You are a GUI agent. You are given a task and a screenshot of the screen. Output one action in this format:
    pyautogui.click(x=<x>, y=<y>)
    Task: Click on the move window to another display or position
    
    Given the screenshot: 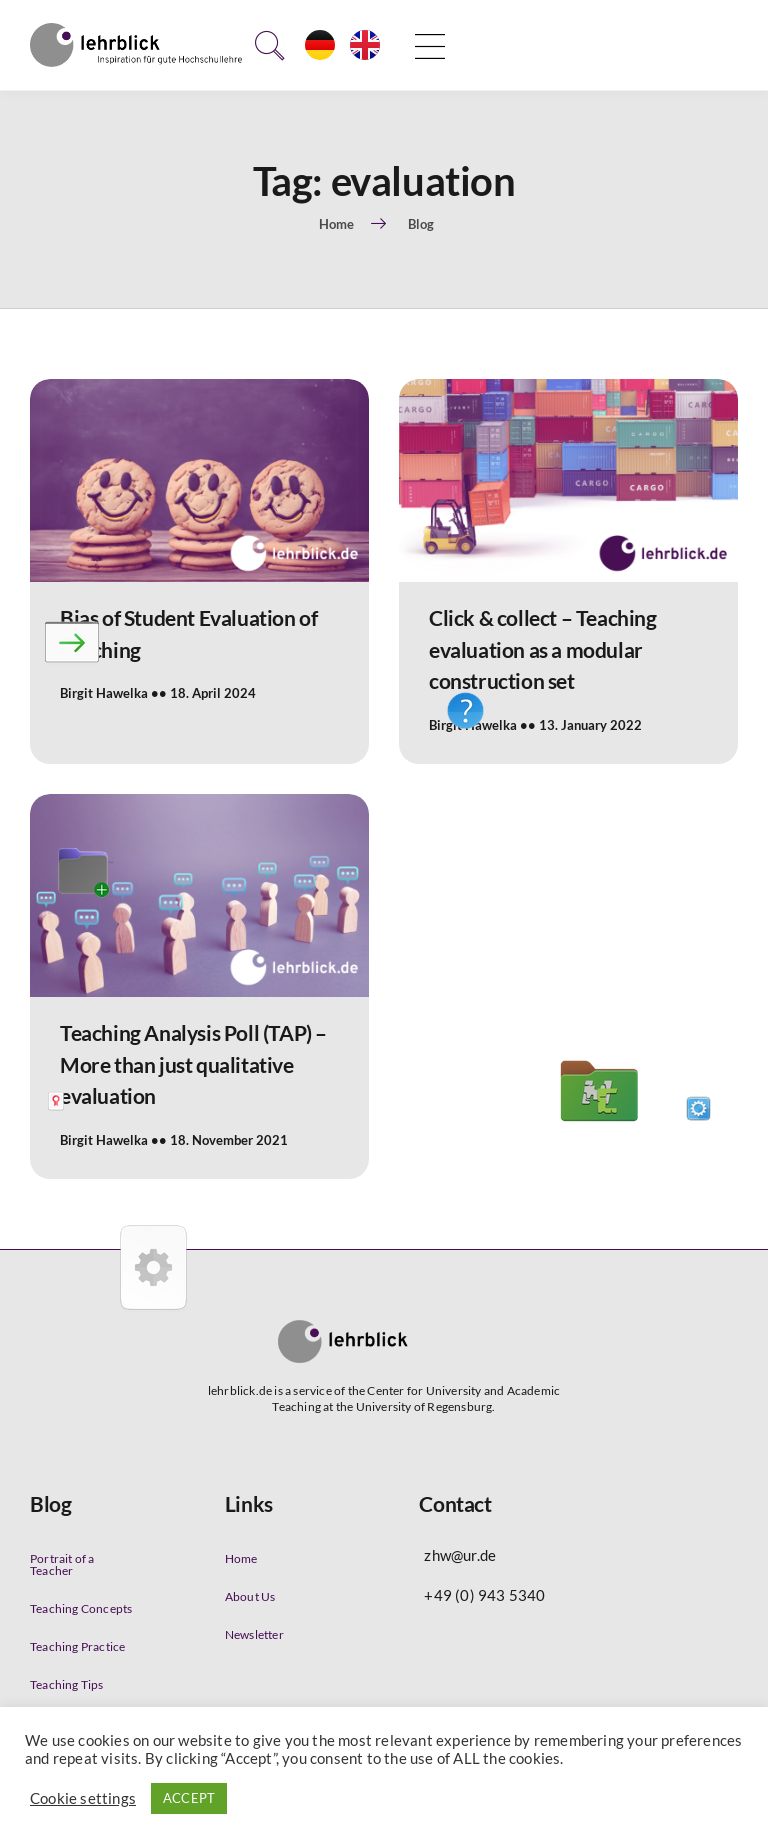 What is the action you would take?
    pyautogui.click(x=72, y=642)
    